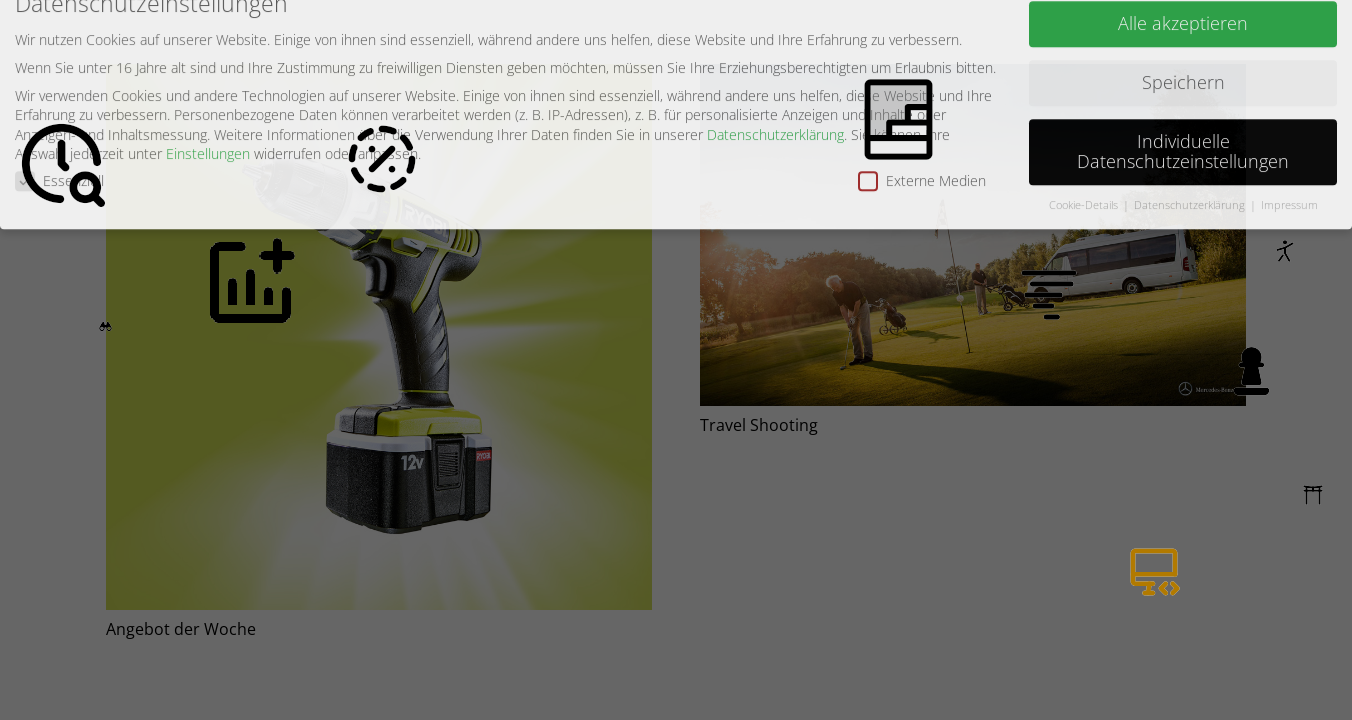  What do you see at coordinates (1251, 372) in the screenshot?
I see `play chess or access chess game` at bounding box center [1251, 372].